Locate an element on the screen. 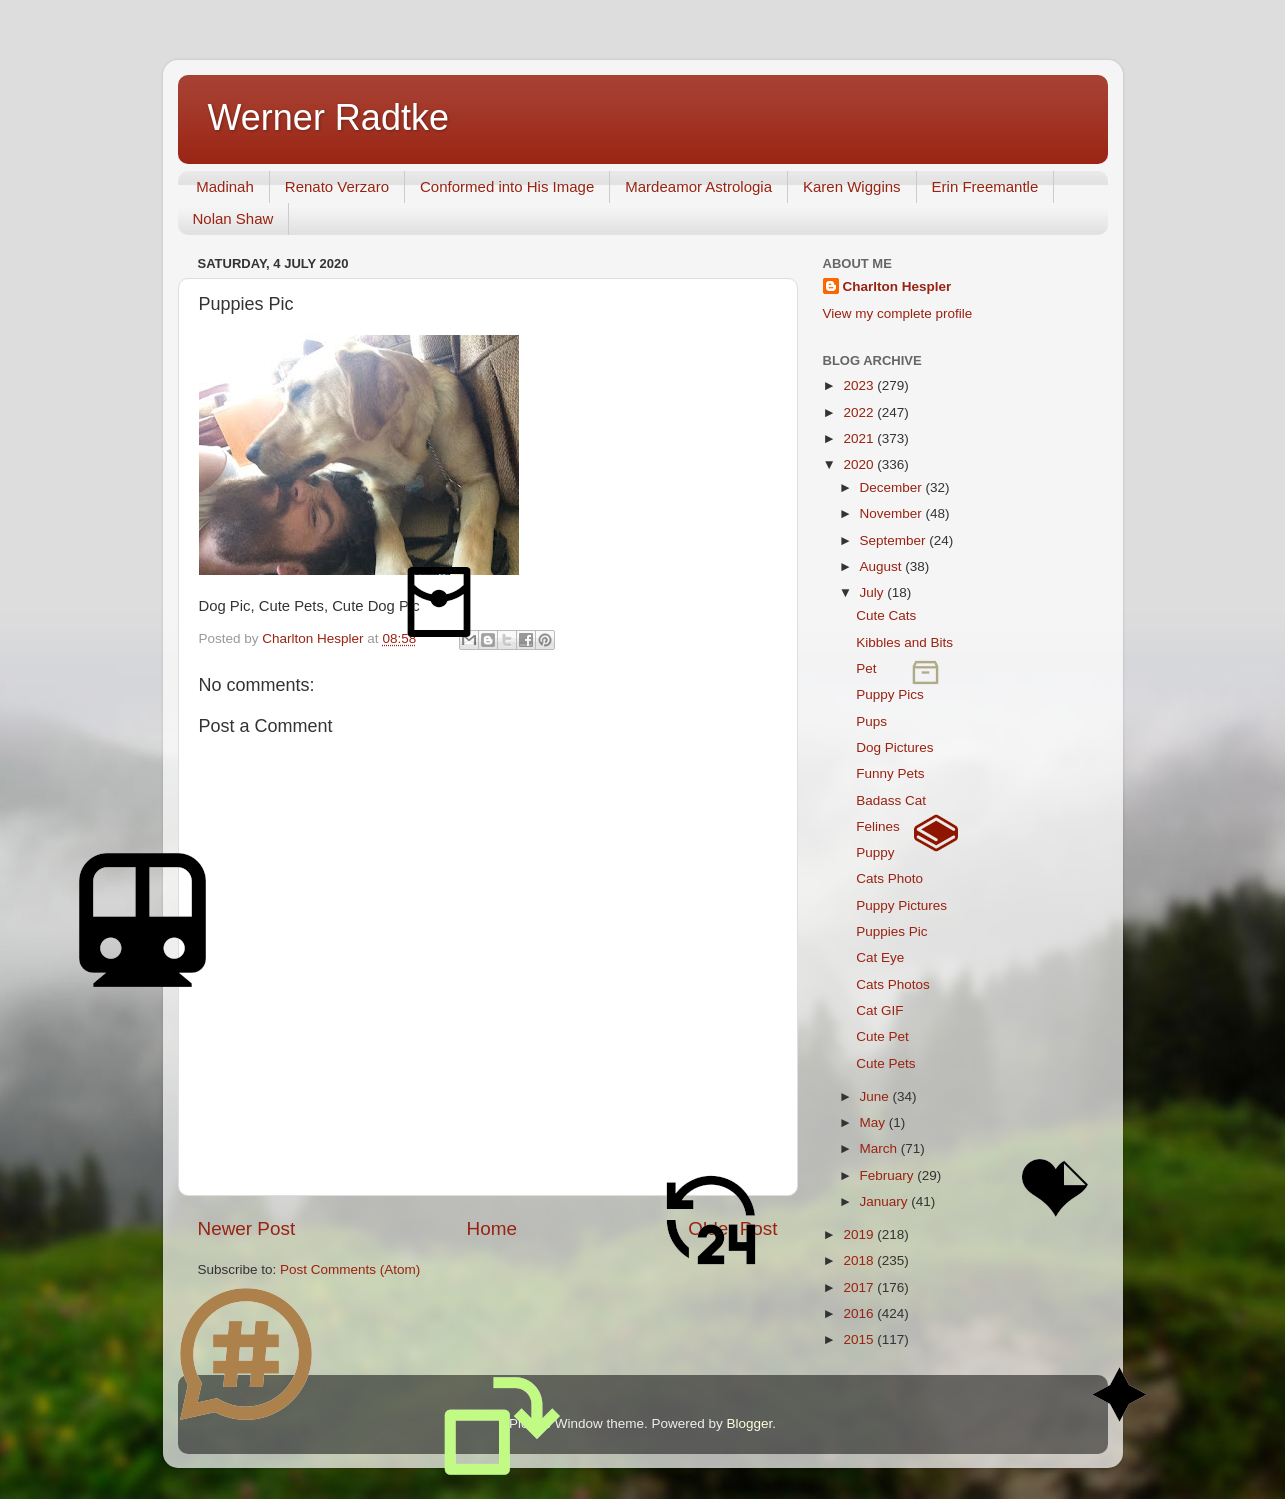 The width and height of the screenshot is (1285, 1499). stackbit logo is located at coordinates (936, 833).